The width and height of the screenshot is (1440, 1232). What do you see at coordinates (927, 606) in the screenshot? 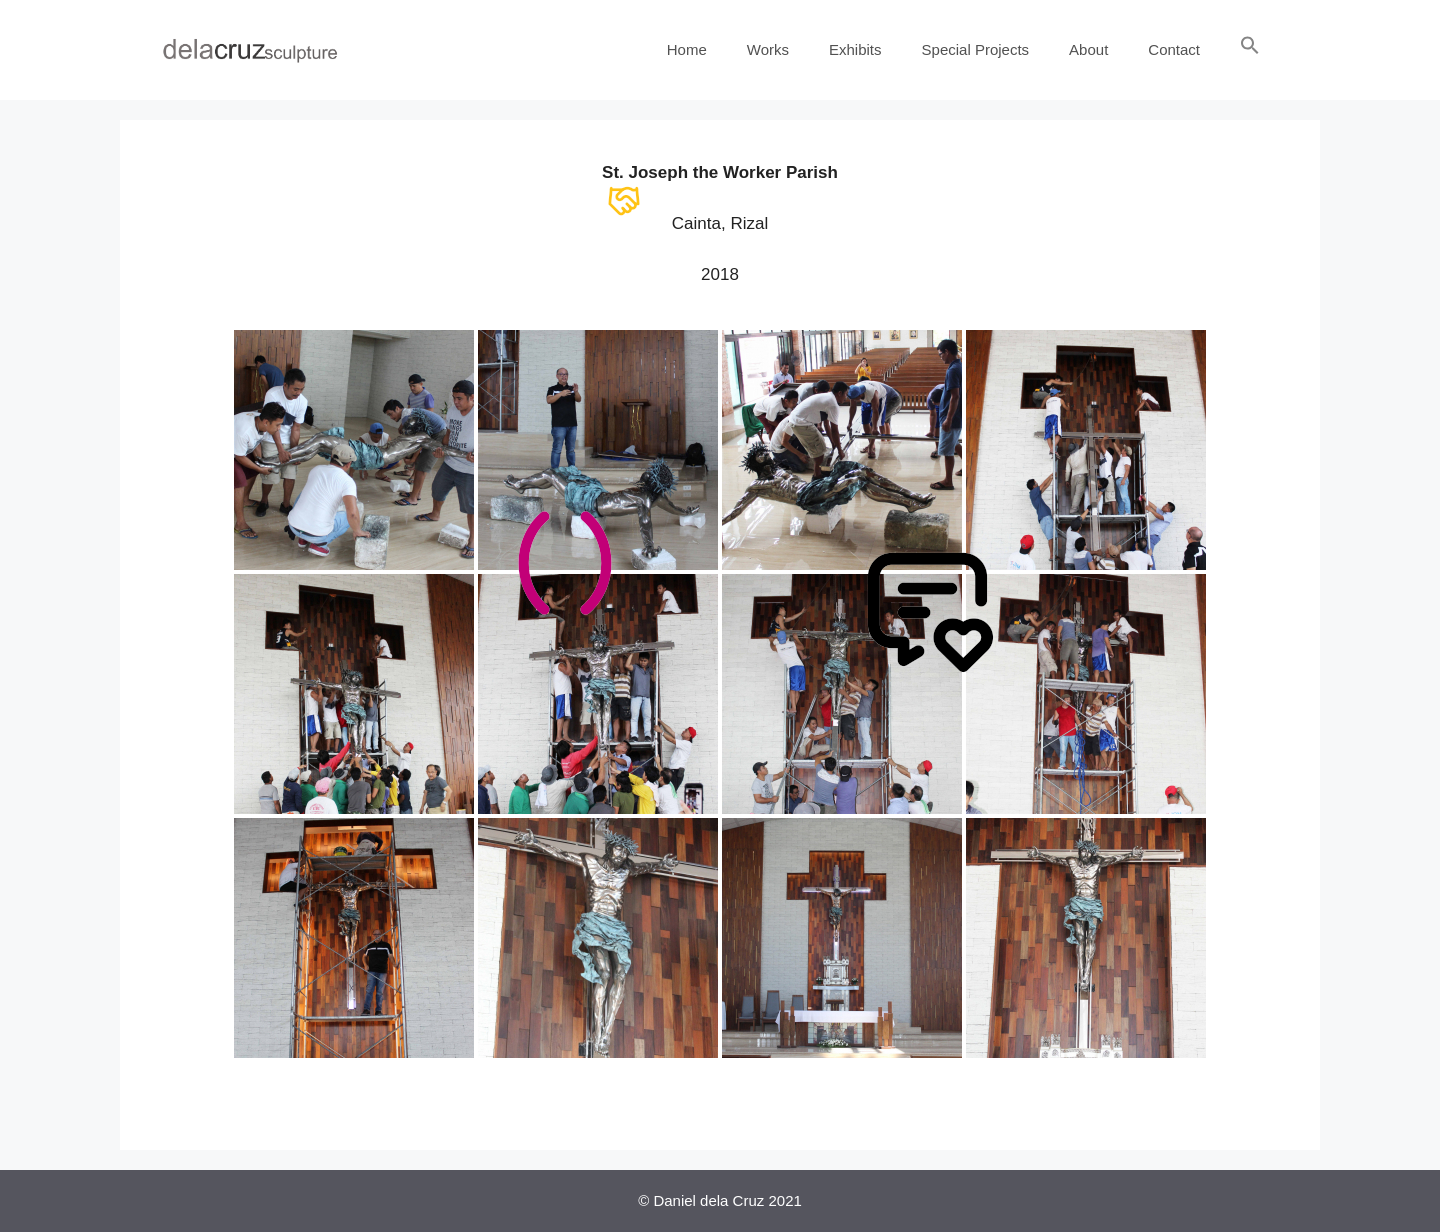
I see `view liked or favorited messages` at bounding box center [927, 606].